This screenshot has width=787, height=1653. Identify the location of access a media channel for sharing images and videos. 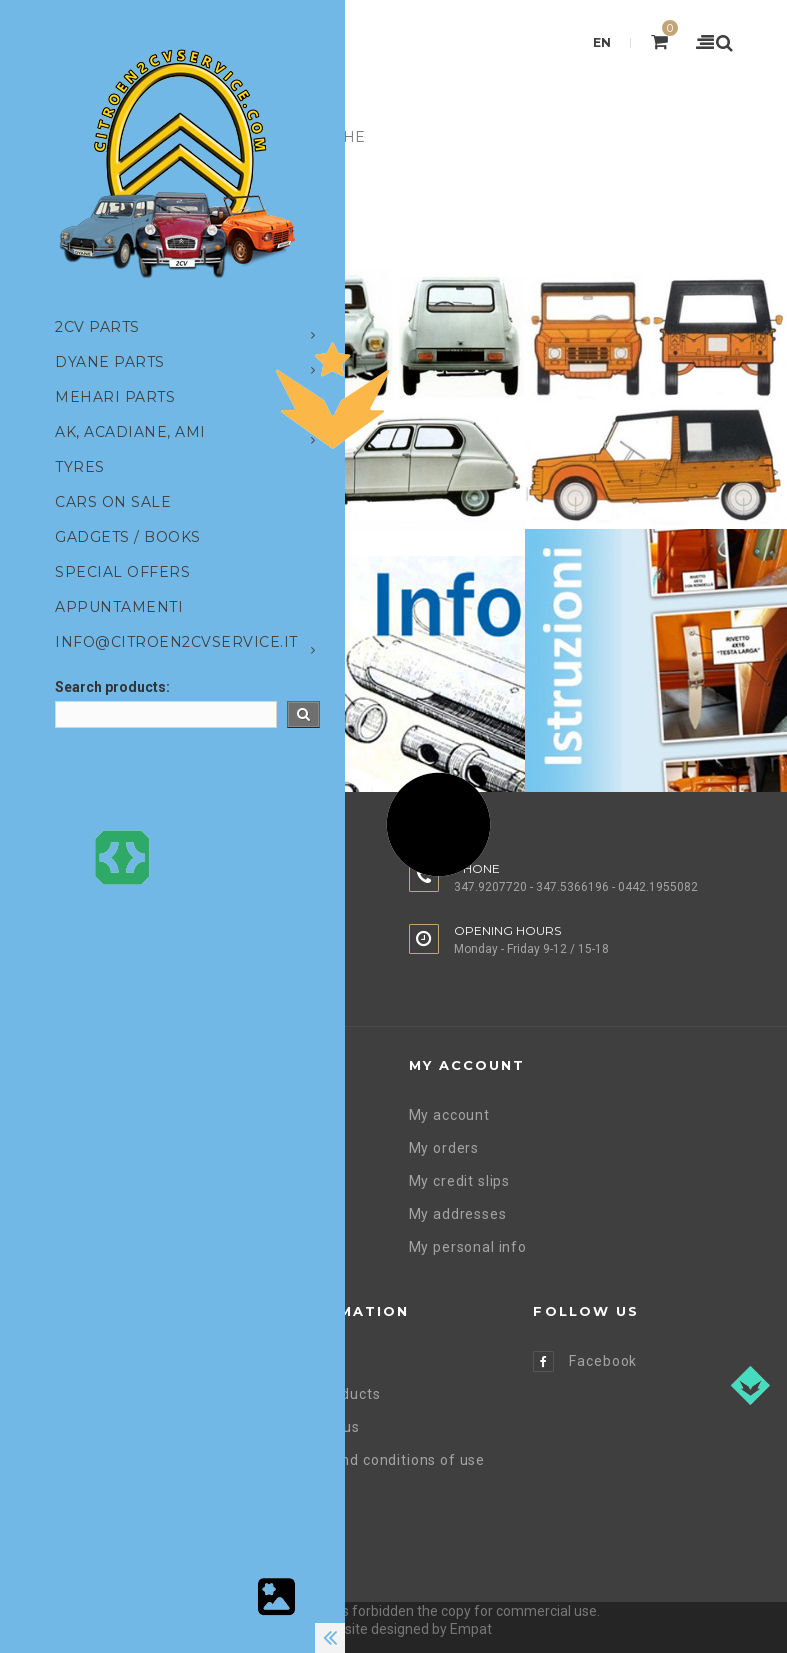
(276, 1596).